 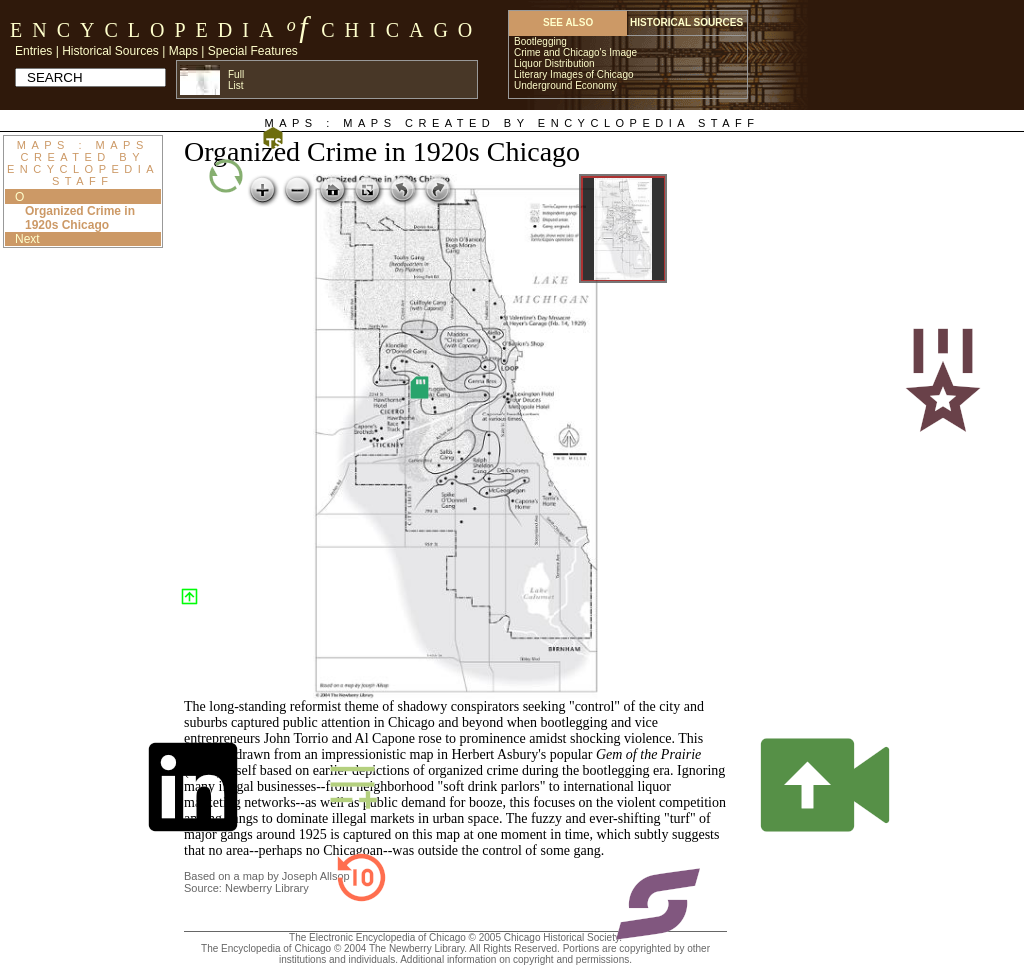 What do you see at coordinates (658, 904) in the screenshot?
I see `speedypage logo` at bounding box center [658, 904].